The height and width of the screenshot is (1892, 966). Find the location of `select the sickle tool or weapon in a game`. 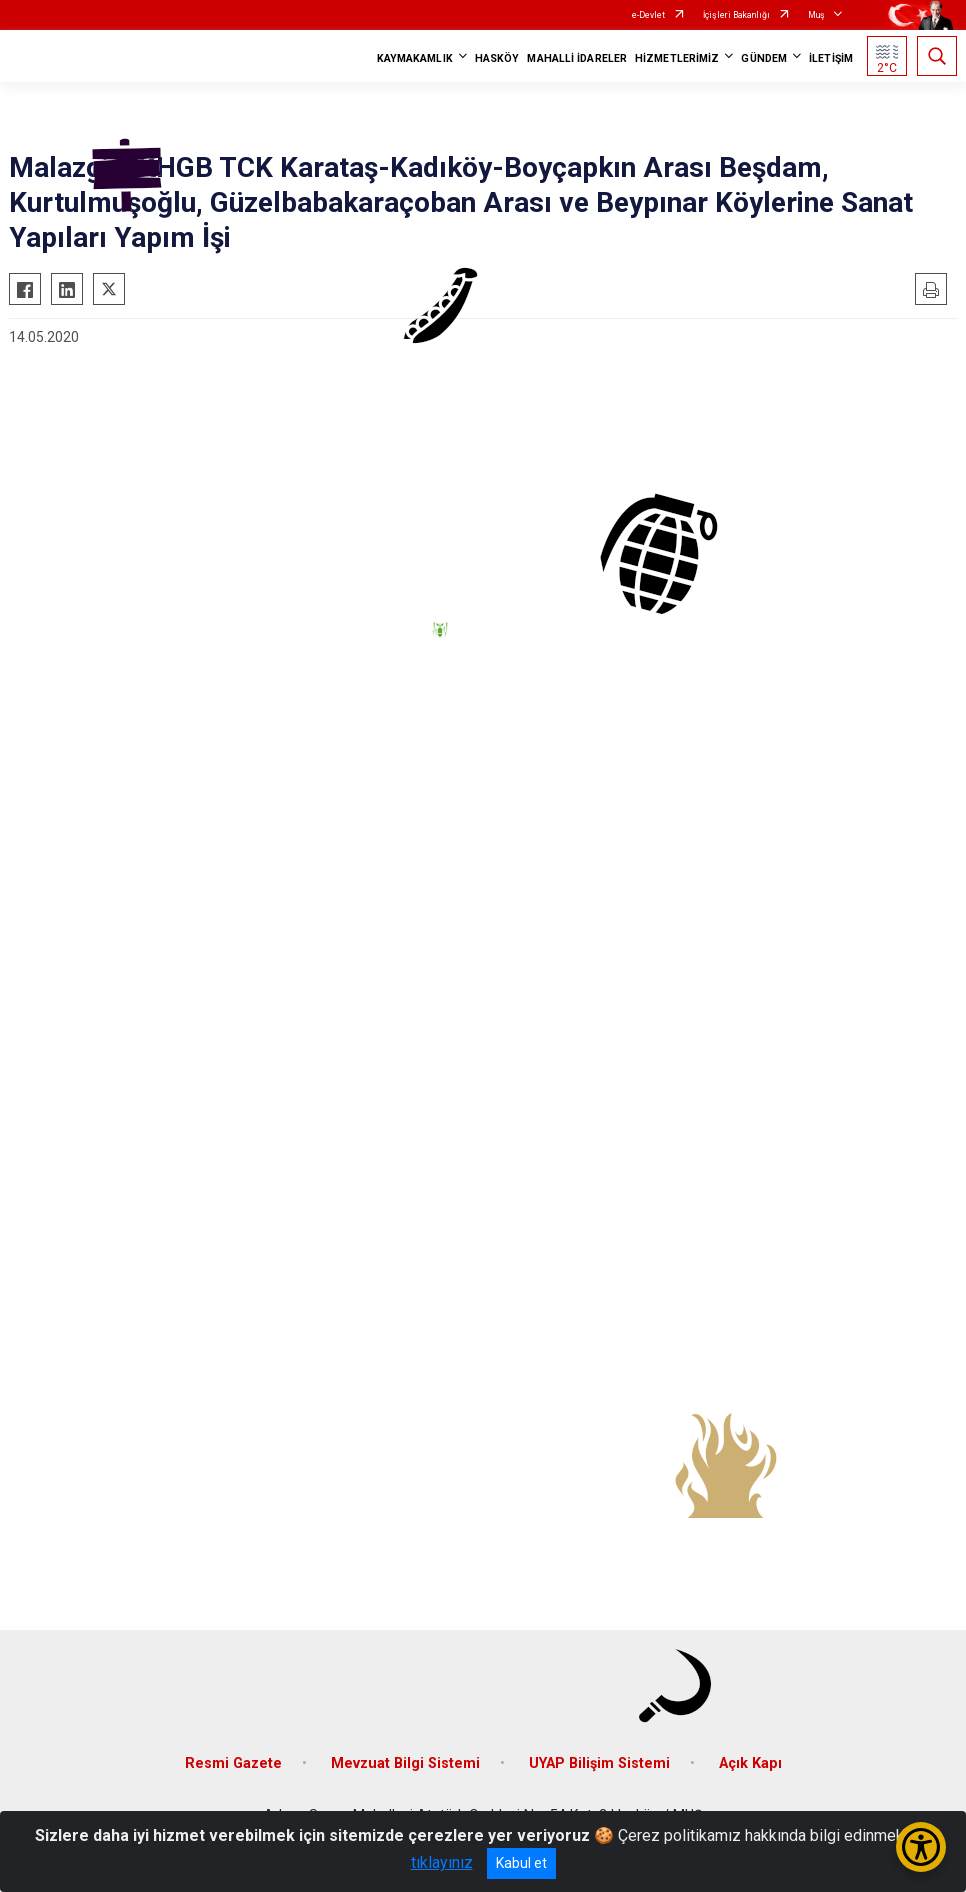

select the sickle tool or weapon in a game is located at coordinates (675, 1685).